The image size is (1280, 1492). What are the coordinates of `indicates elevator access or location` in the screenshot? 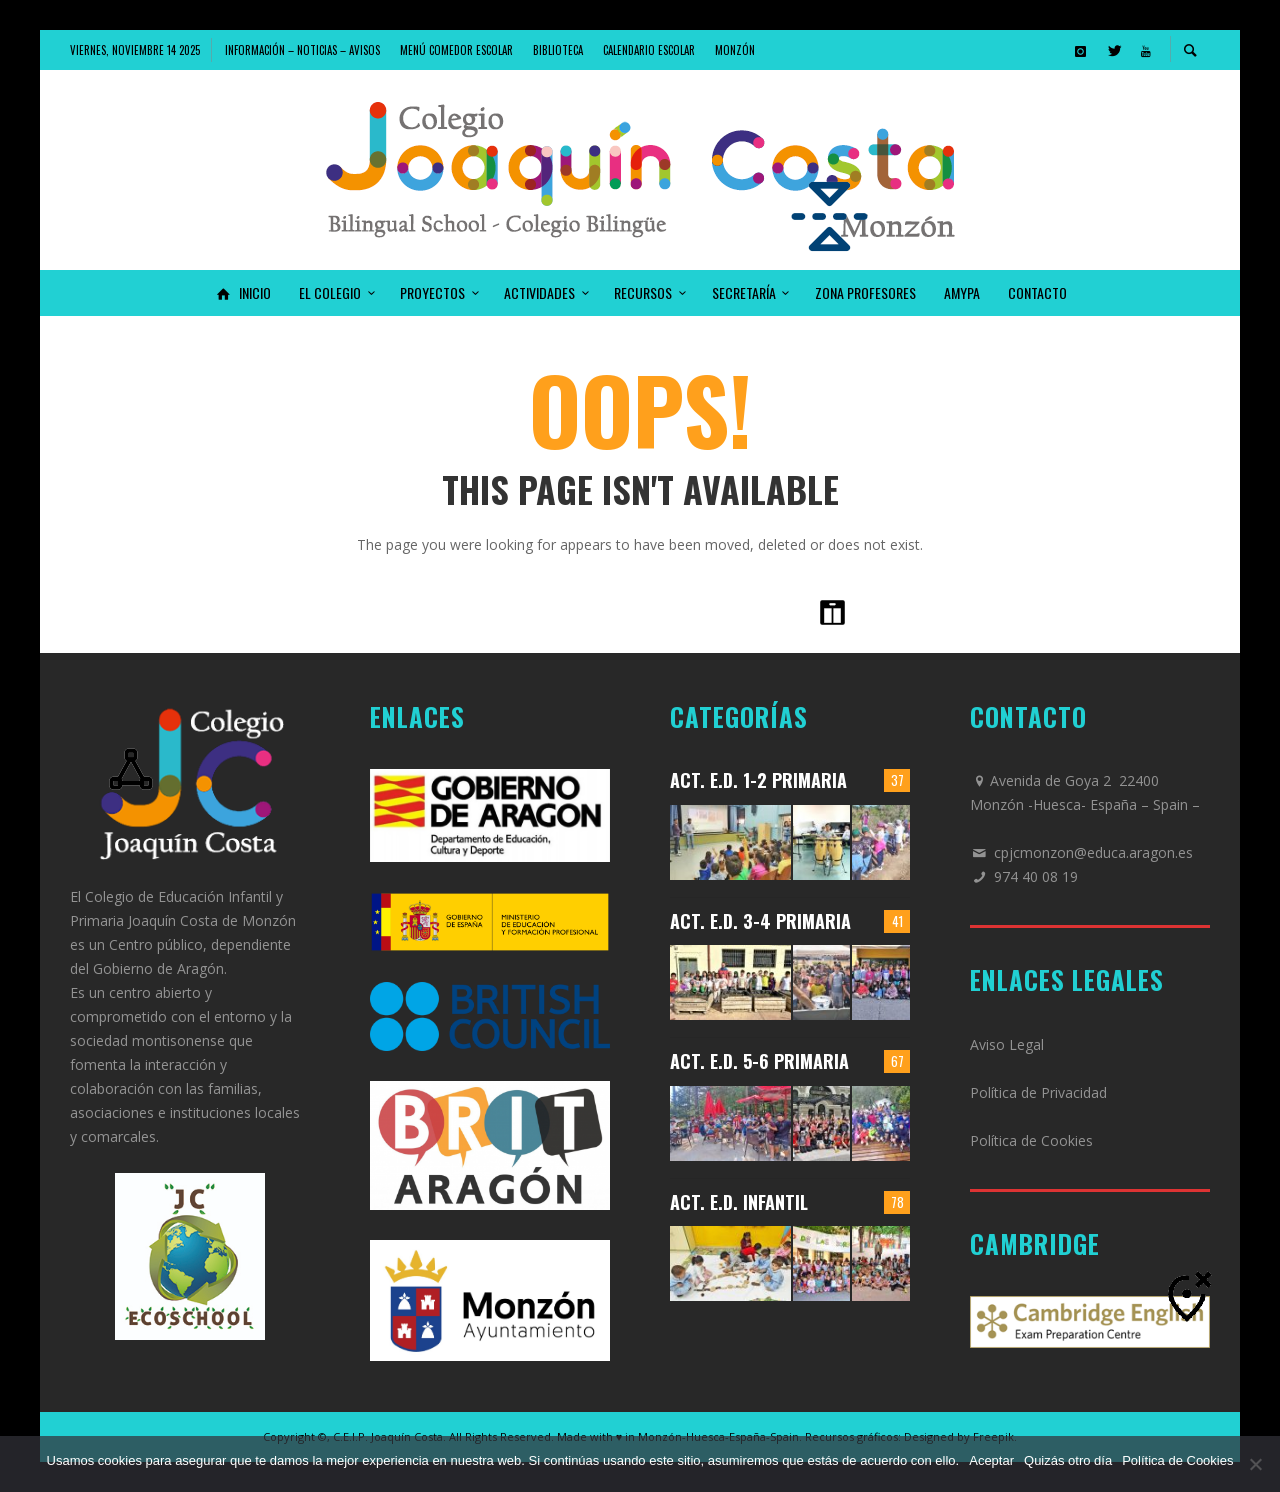 It's located at (832, 612).